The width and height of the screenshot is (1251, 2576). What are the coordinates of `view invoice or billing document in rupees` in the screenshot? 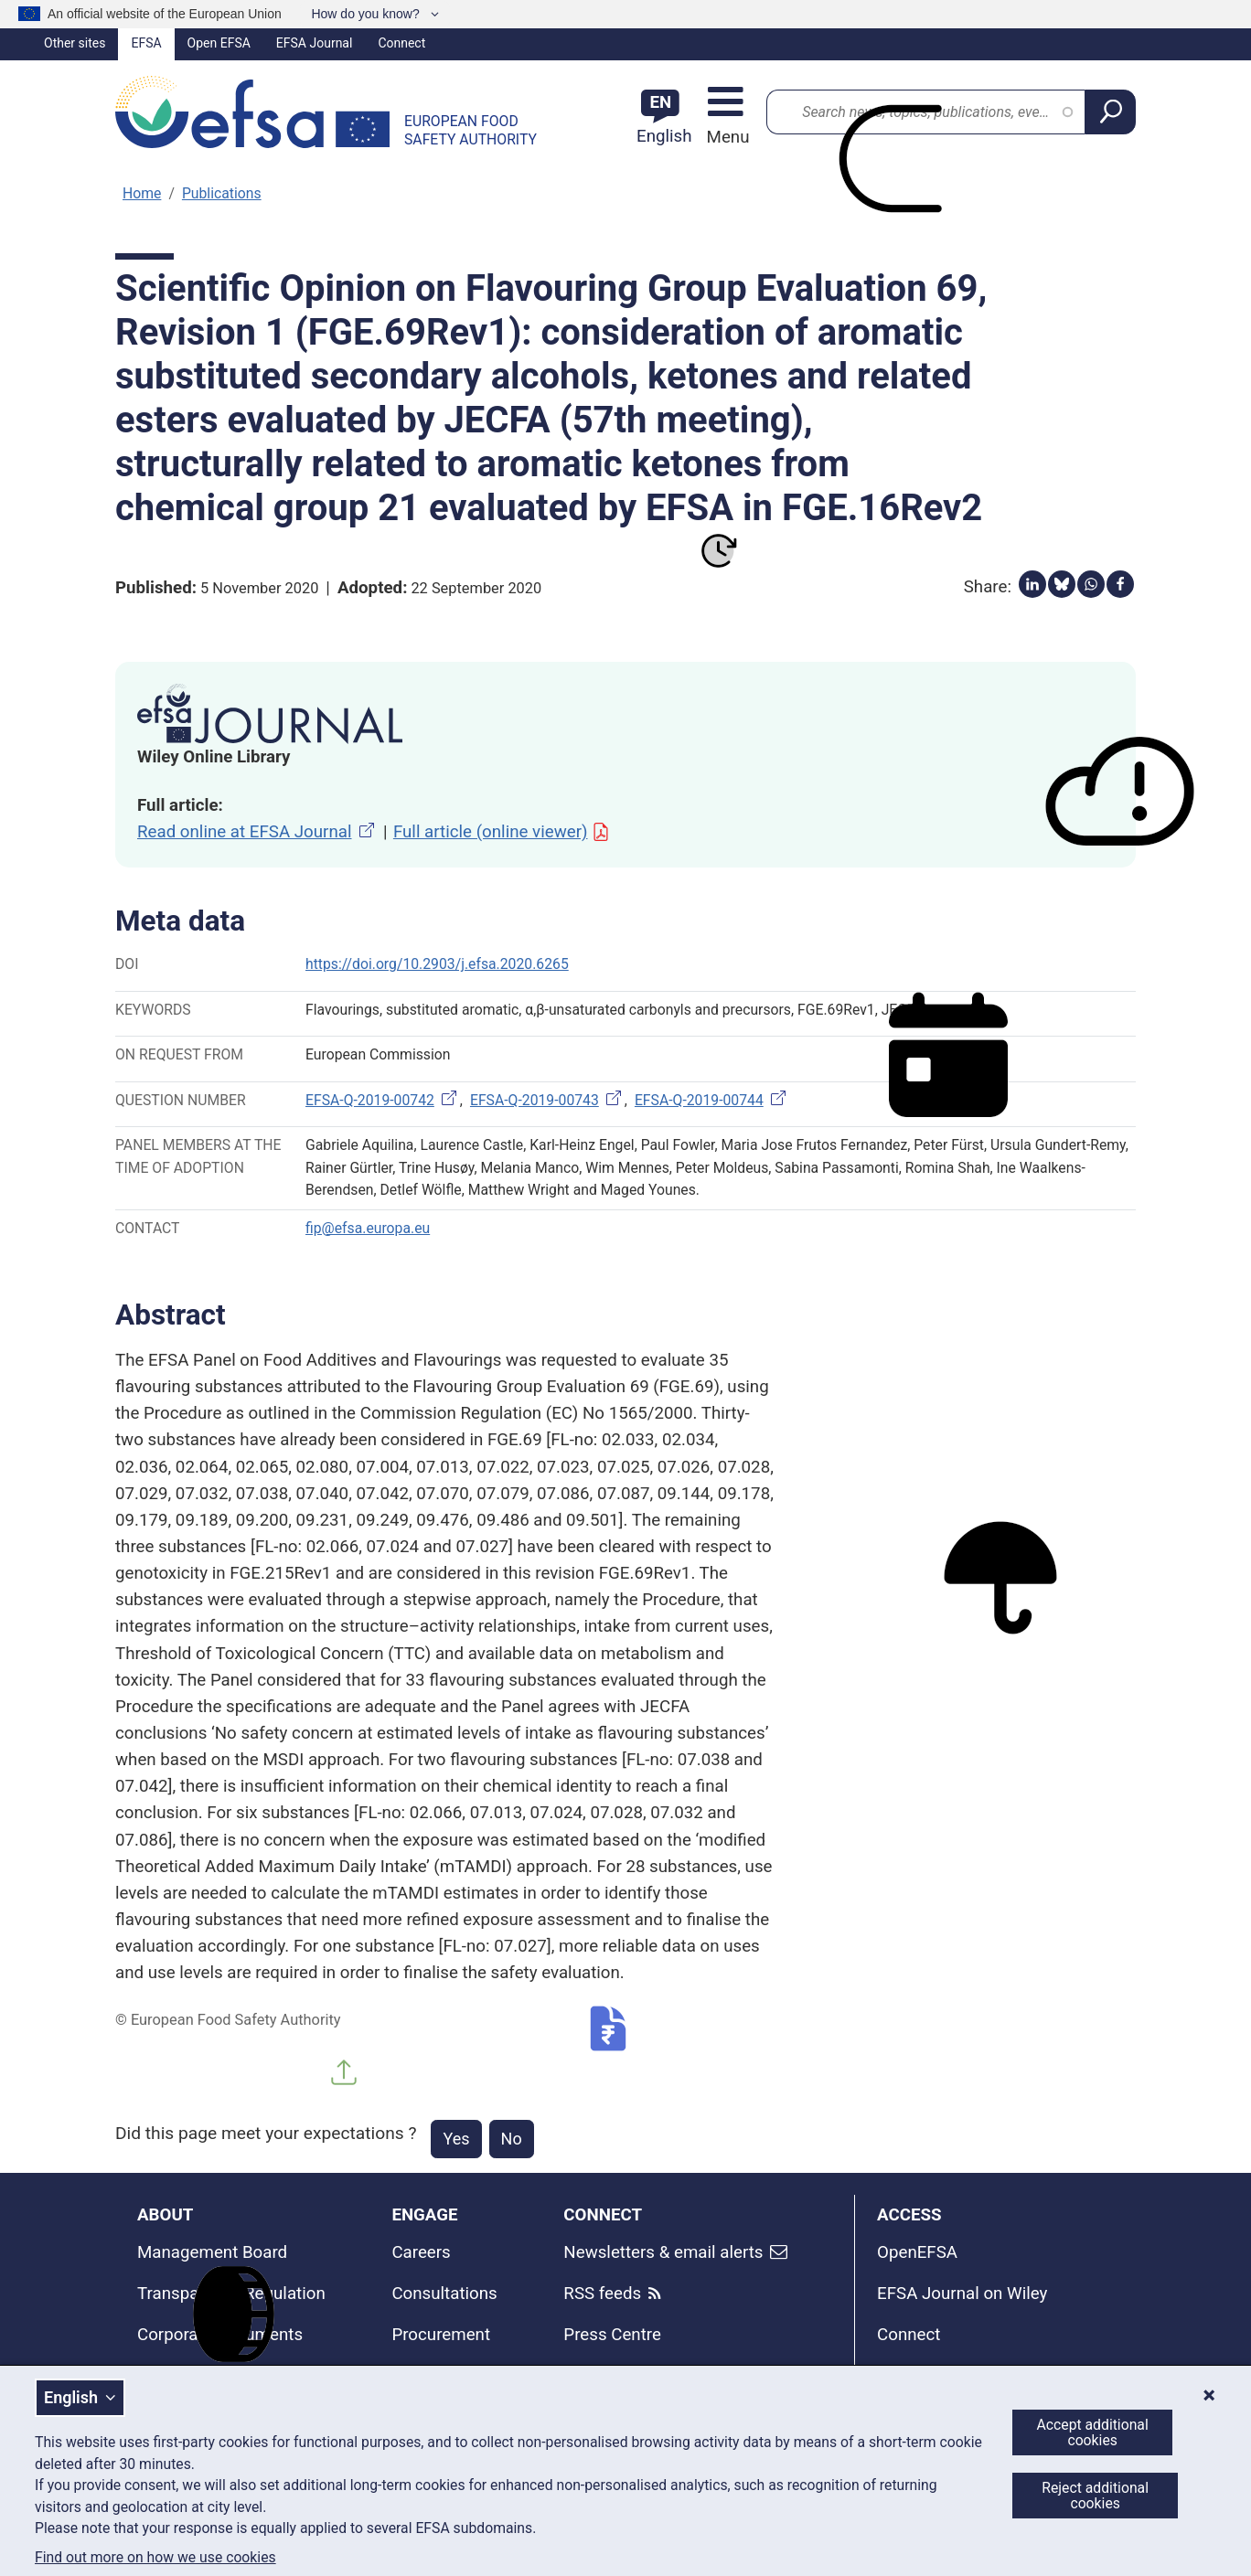 It's located at (608, 2028).